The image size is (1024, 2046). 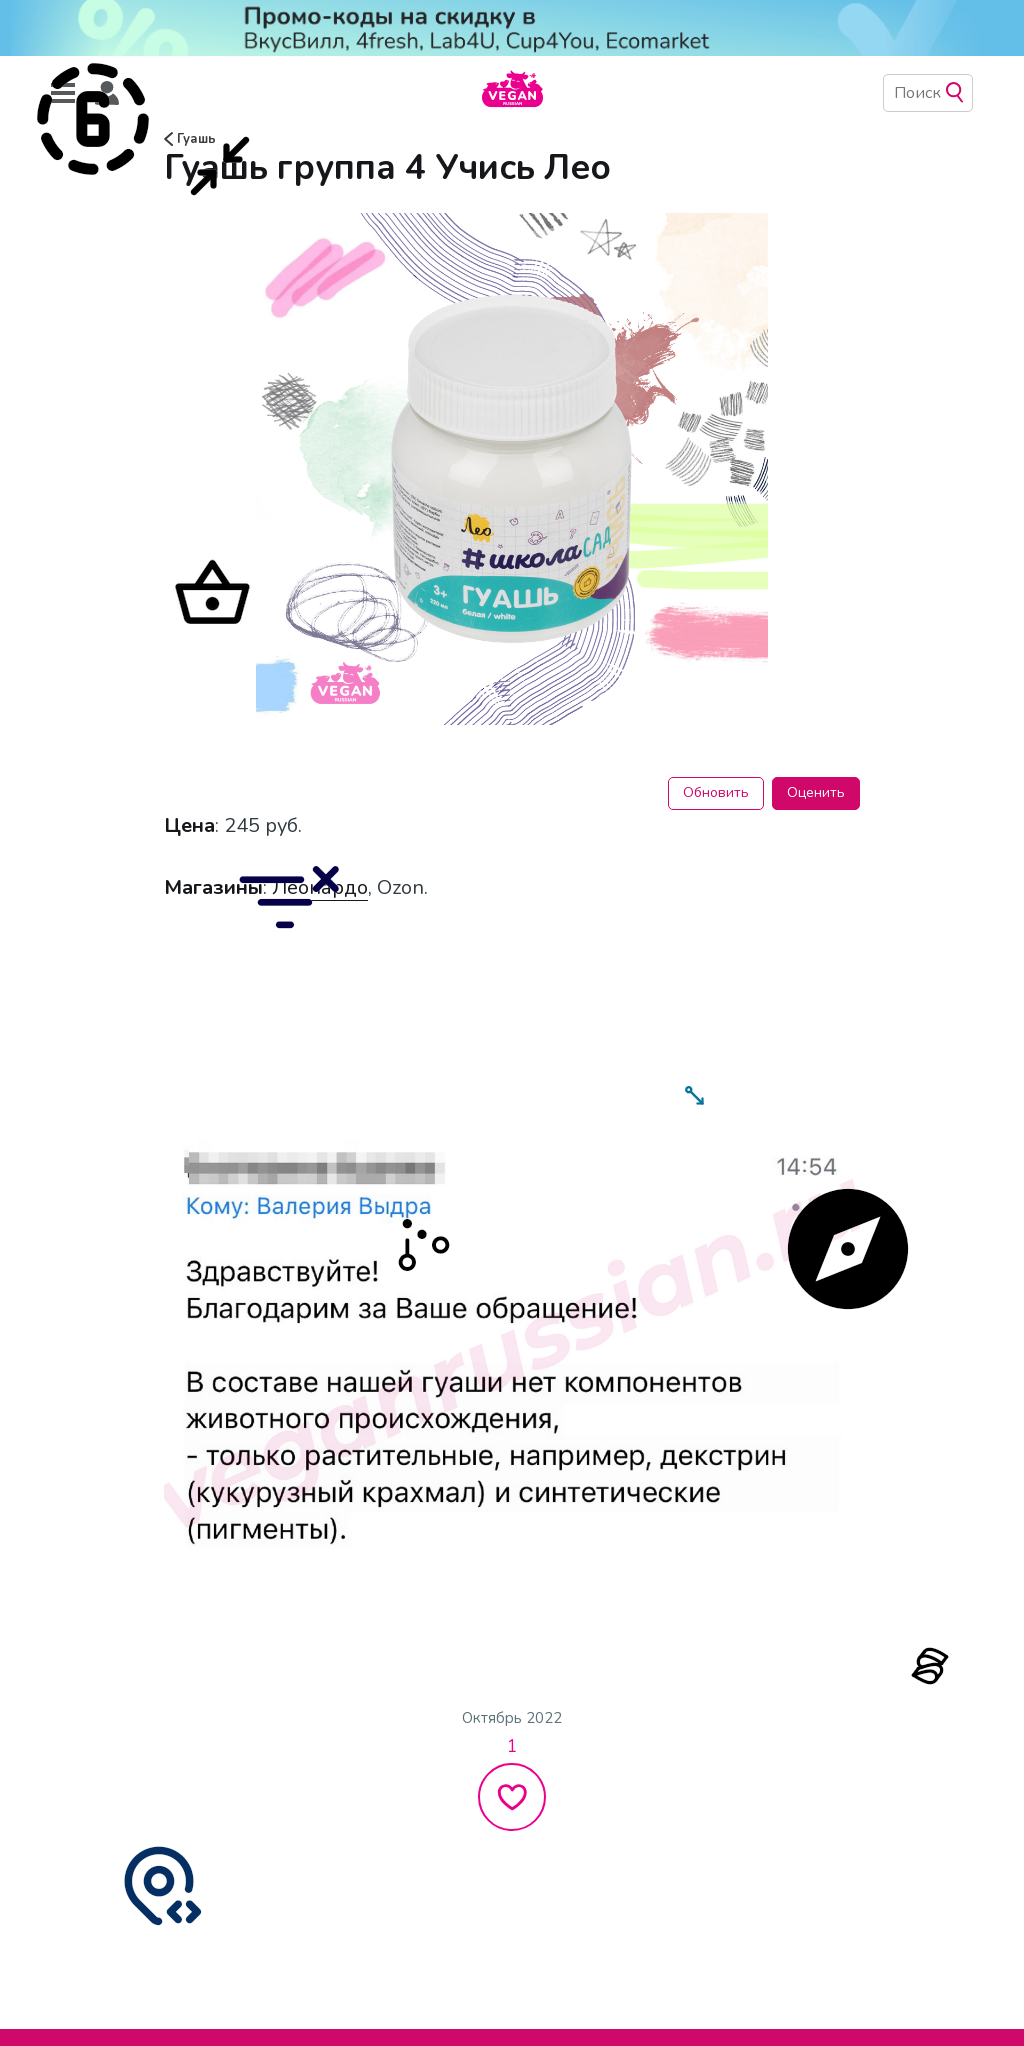 I want to click on step 6 of a multi-step process, so click(x=93, y=119).